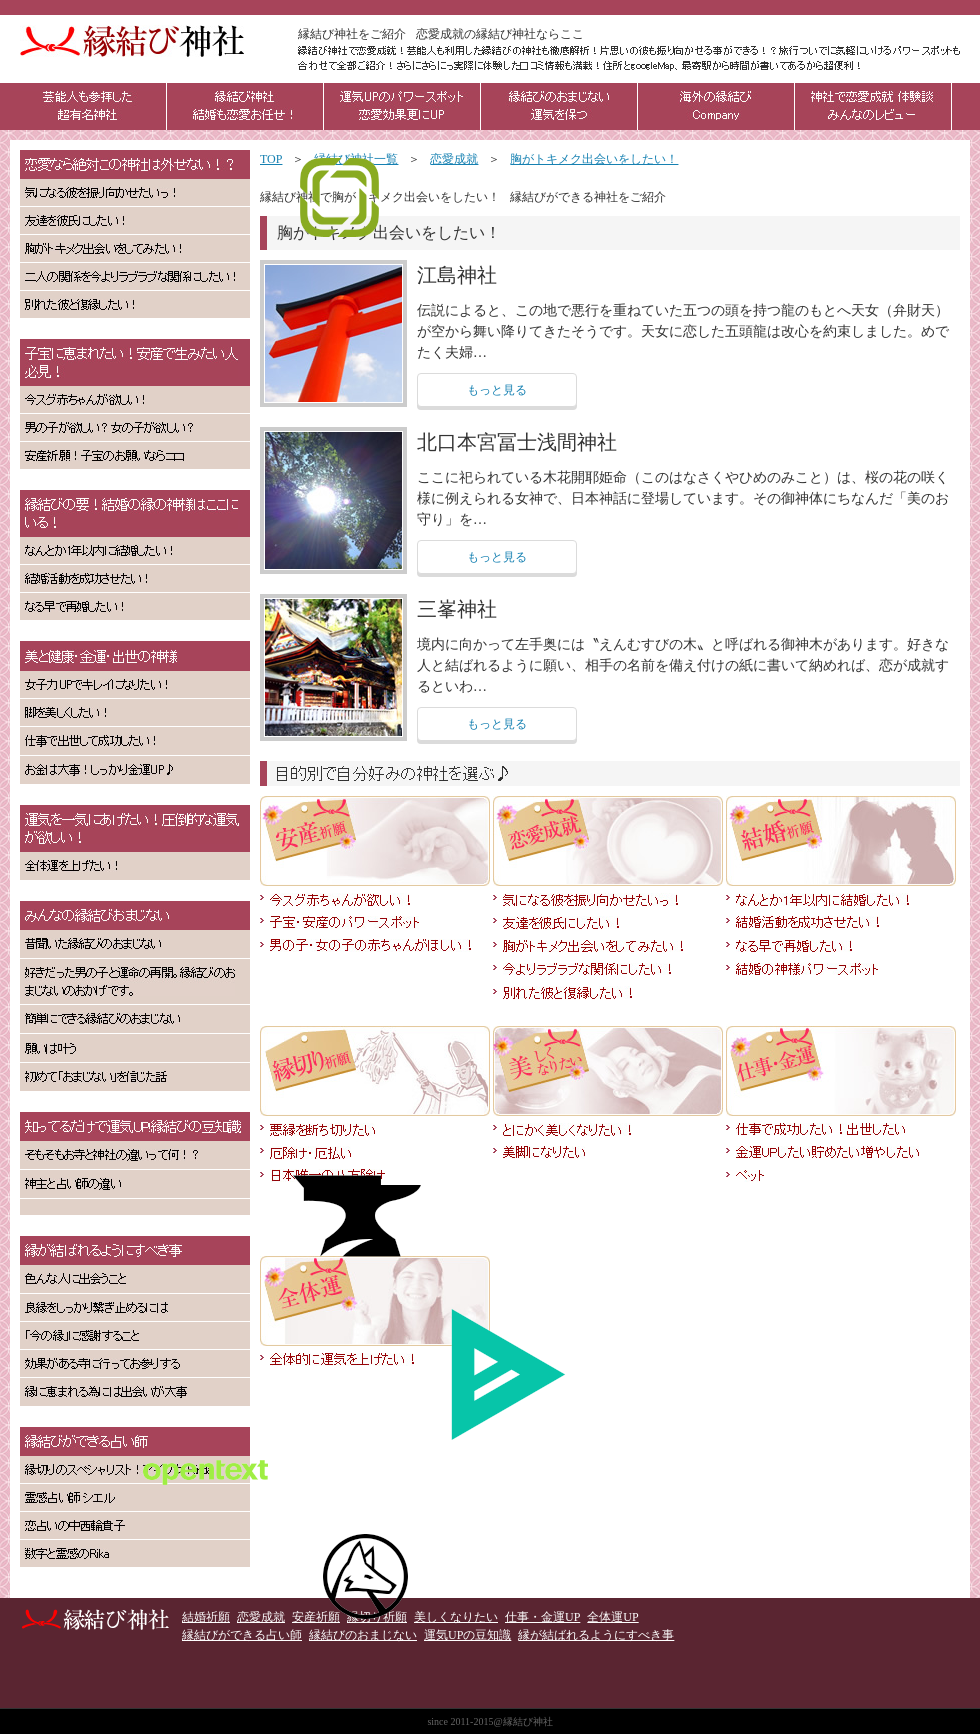  Describe the element at coordinates (205, 1472) in the screenshot. I see `OpenText company logo` at that location.